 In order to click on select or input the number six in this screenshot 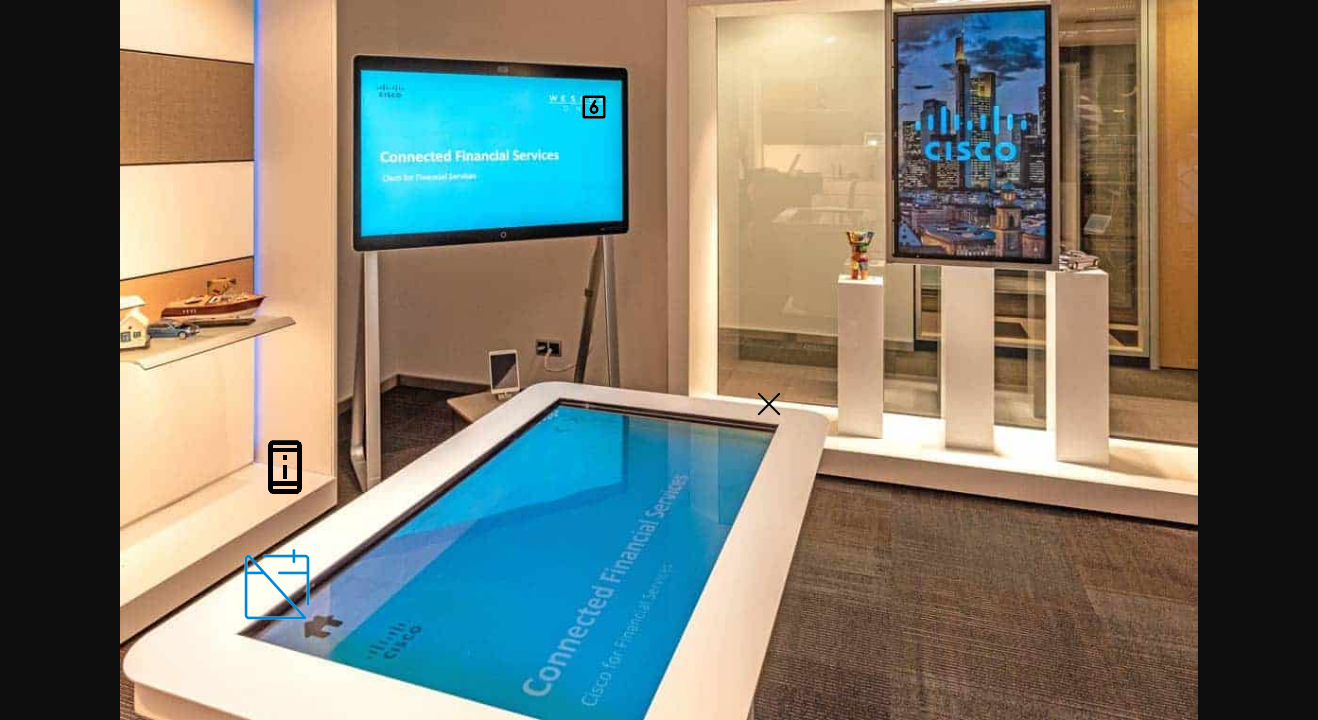, I will do `click(594, 107)`.